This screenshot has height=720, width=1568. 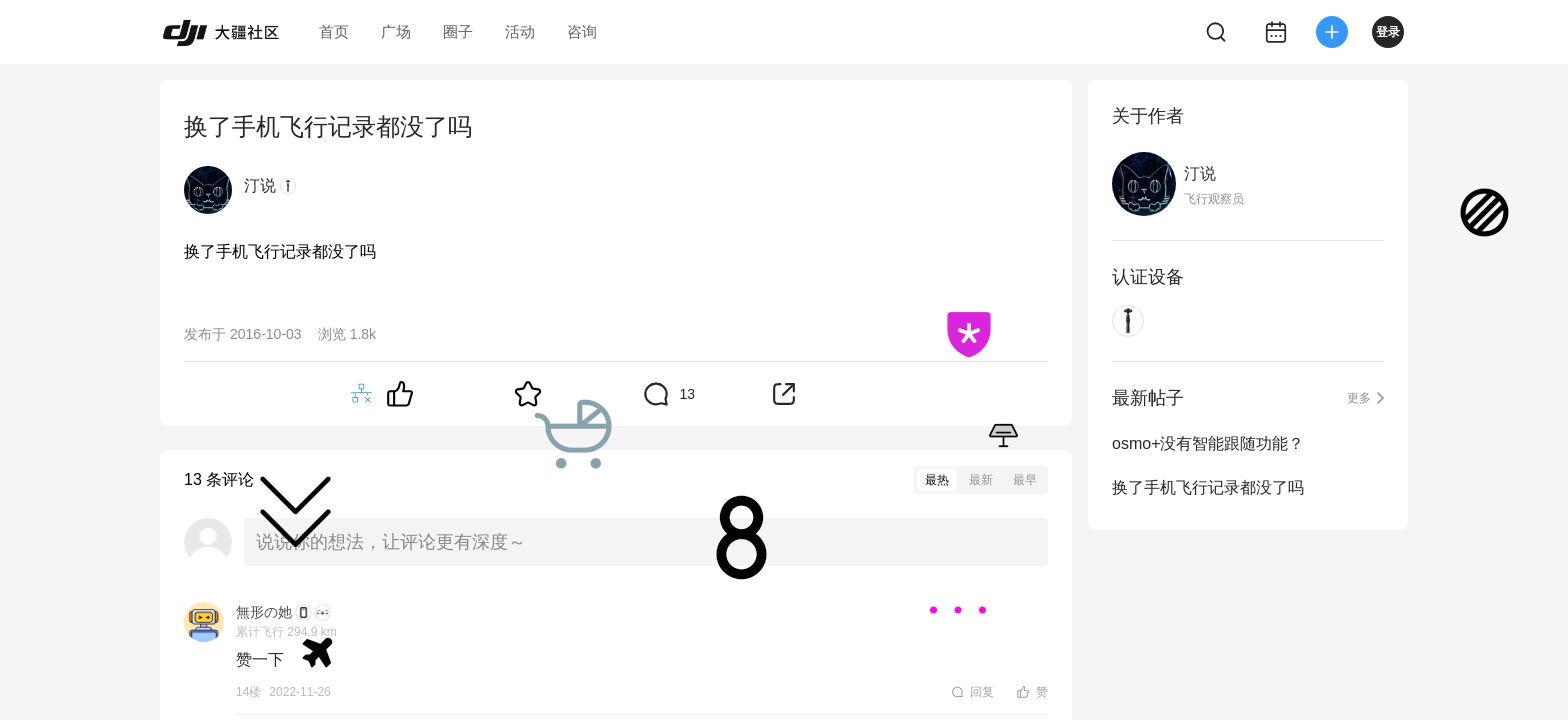 What do you see at coordinates (741, 537) in the screenshot?
I see `indicates the number eight in a list or sequence` at bounding box center [741, 537].